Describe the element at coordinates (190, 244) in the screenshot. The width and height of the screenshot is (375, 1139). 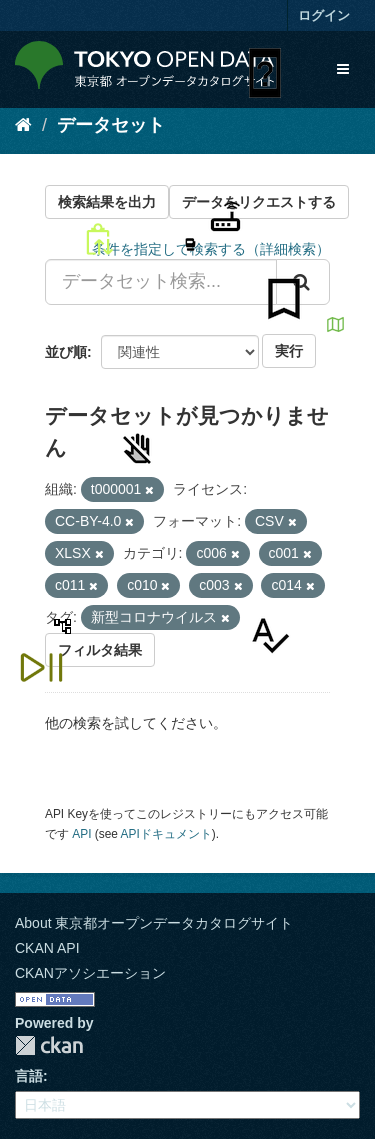
I see `access martial arts or combat sports content` at that location.